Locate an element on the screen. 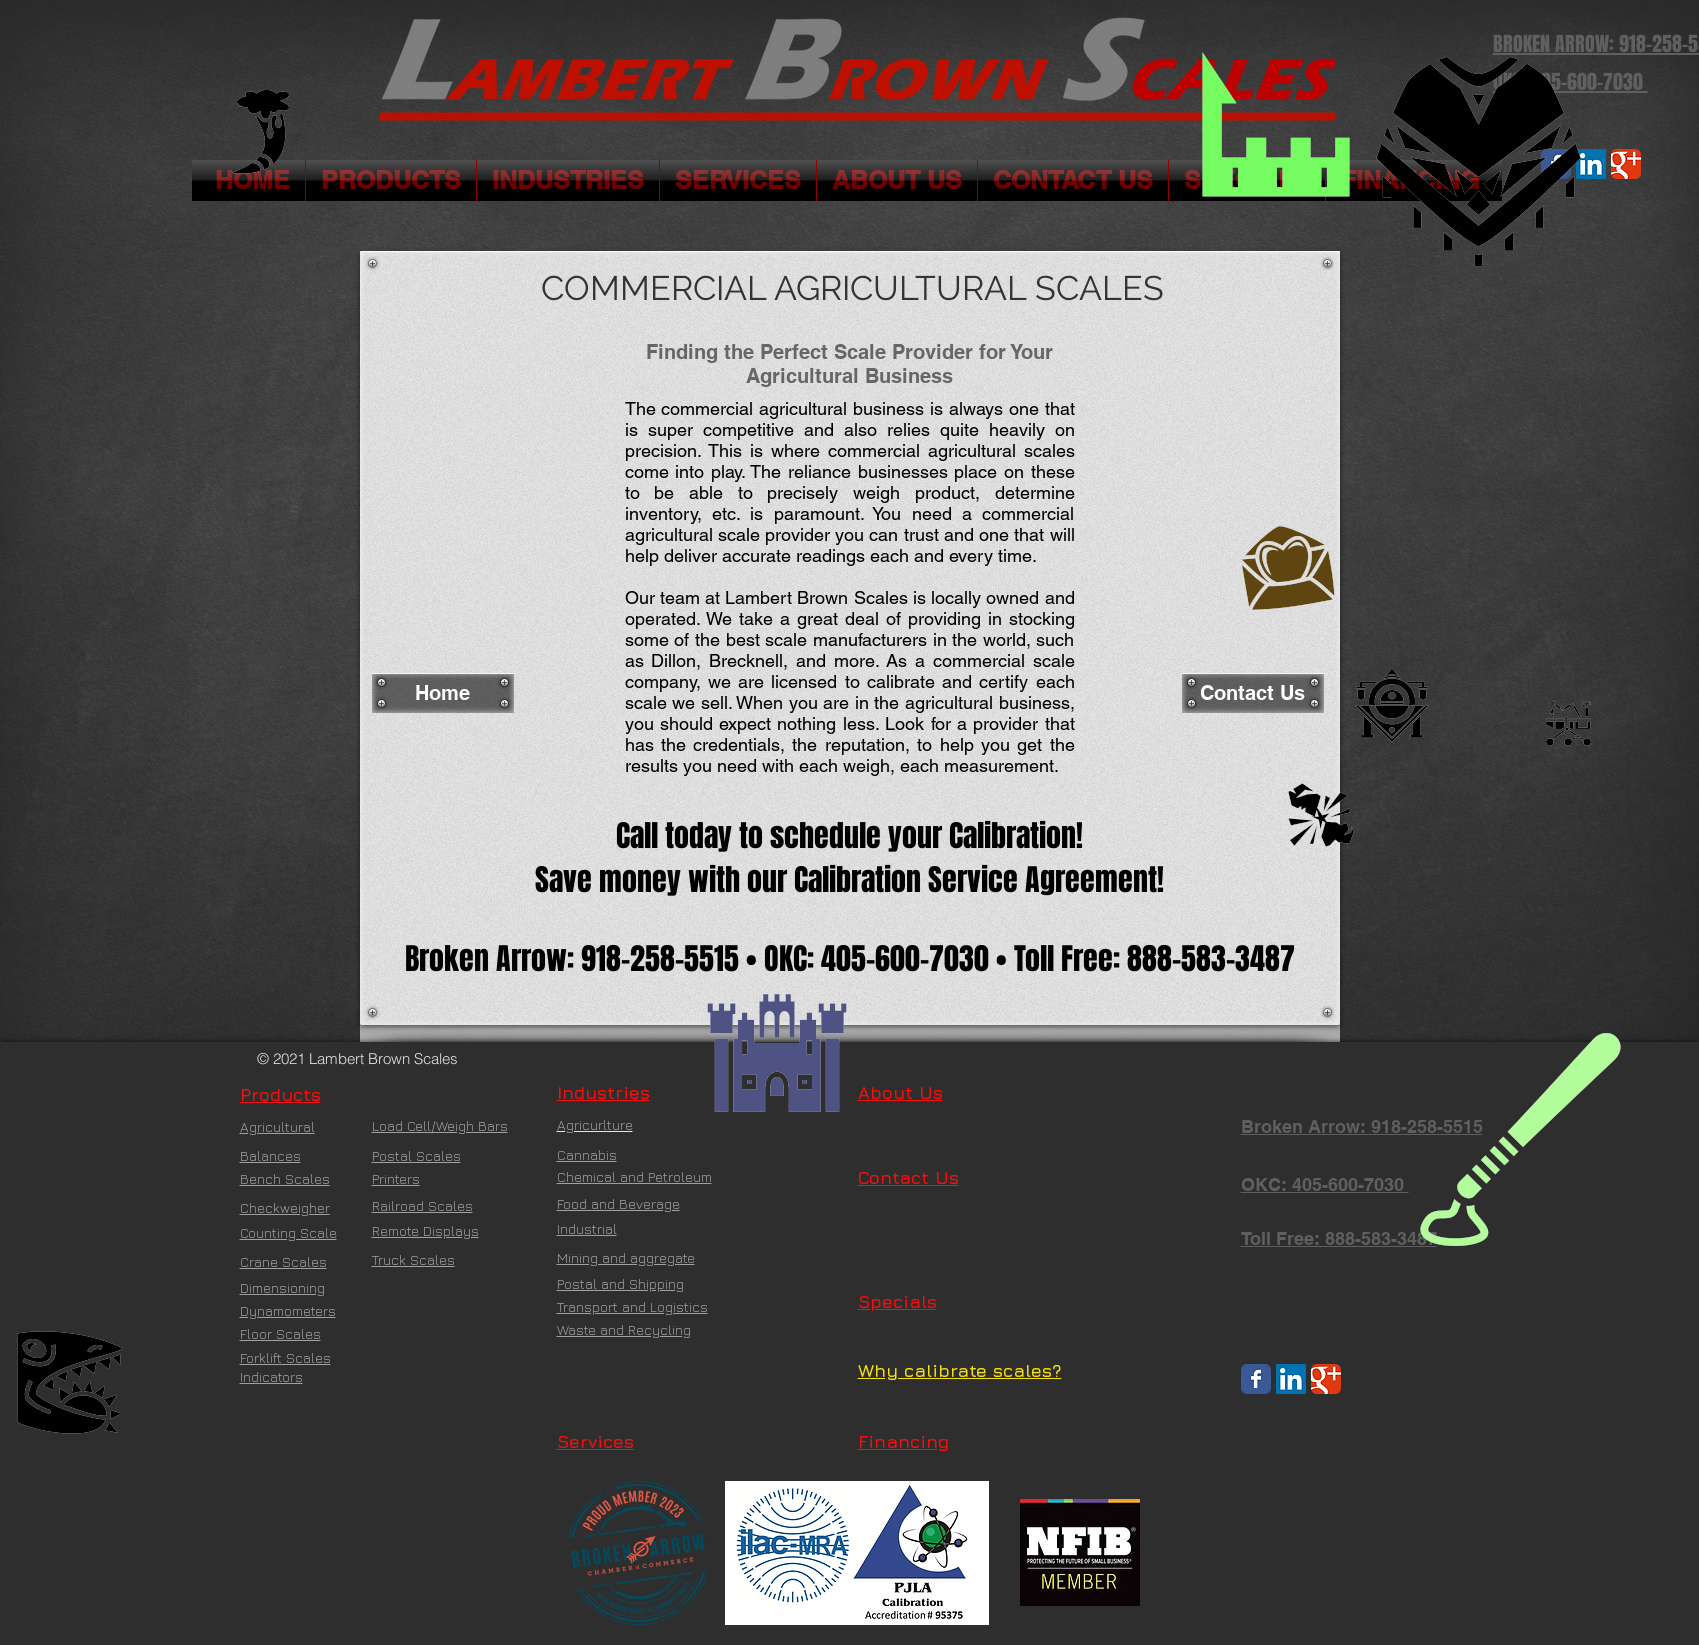 This screenshot has height=1645, width=1699. indicates a spark or ignition action is located at coordinates (1321, 815).